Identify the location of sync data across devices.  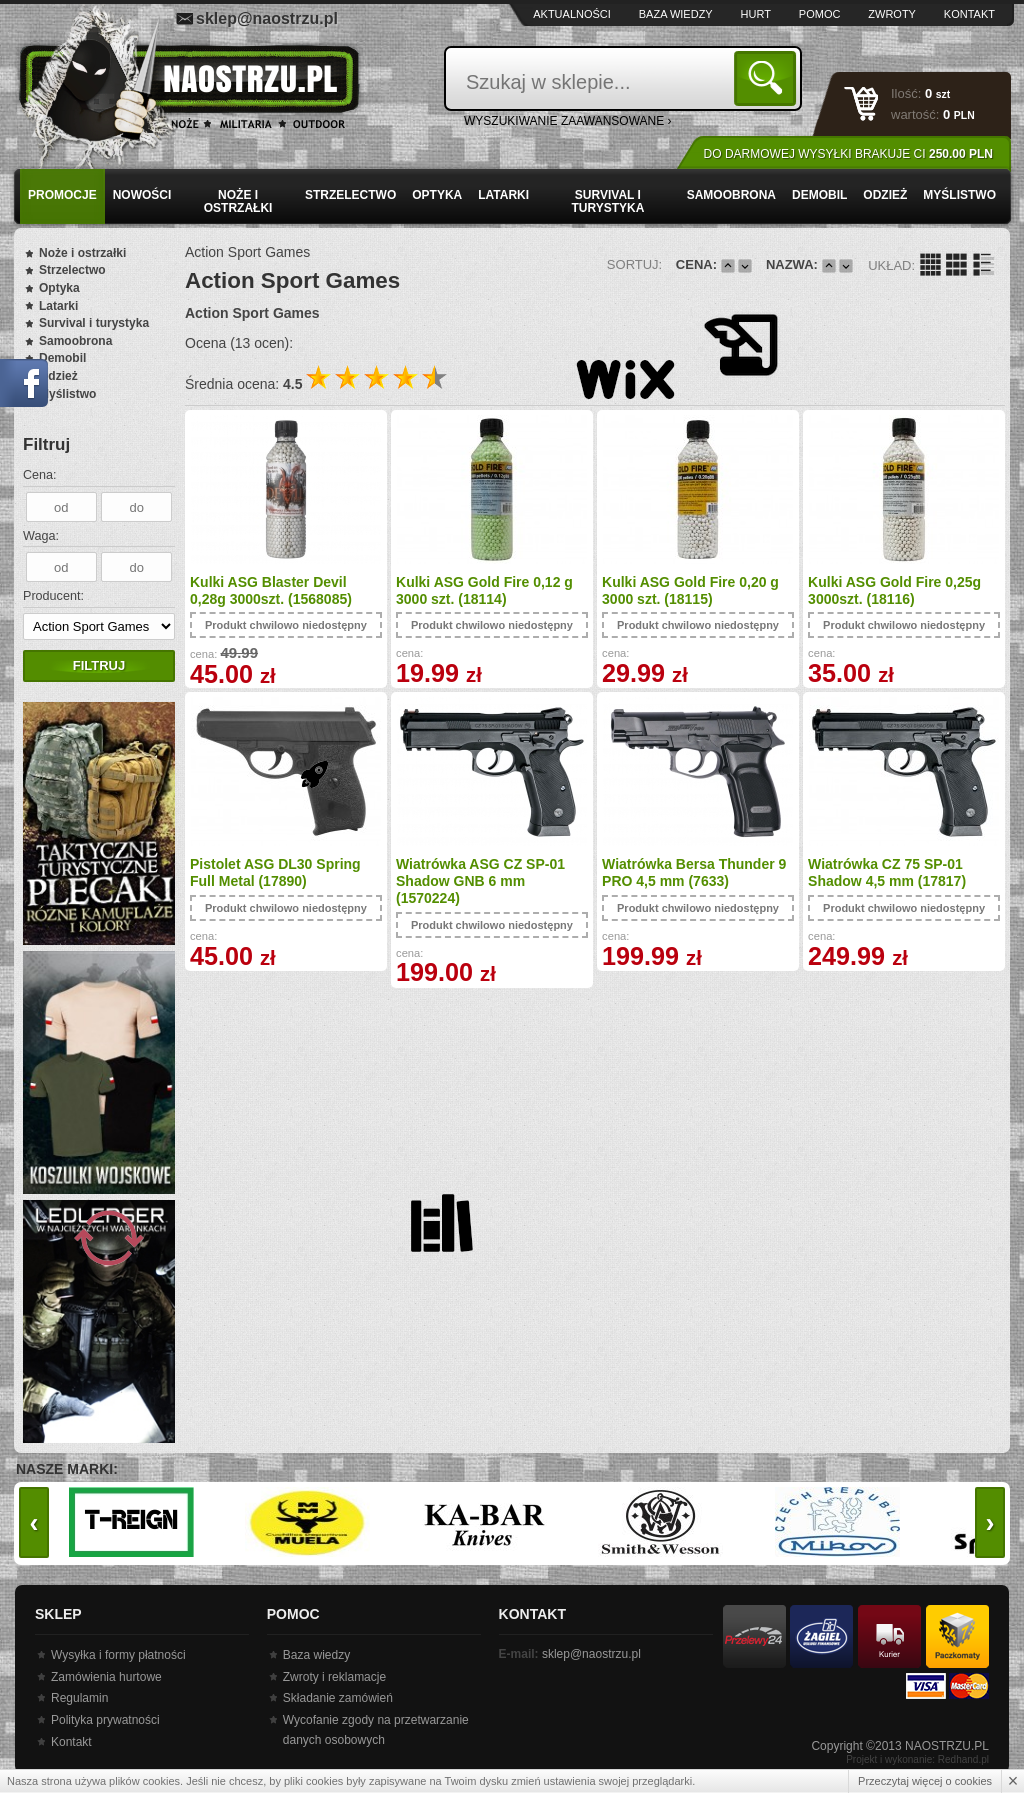
(109, 1238).